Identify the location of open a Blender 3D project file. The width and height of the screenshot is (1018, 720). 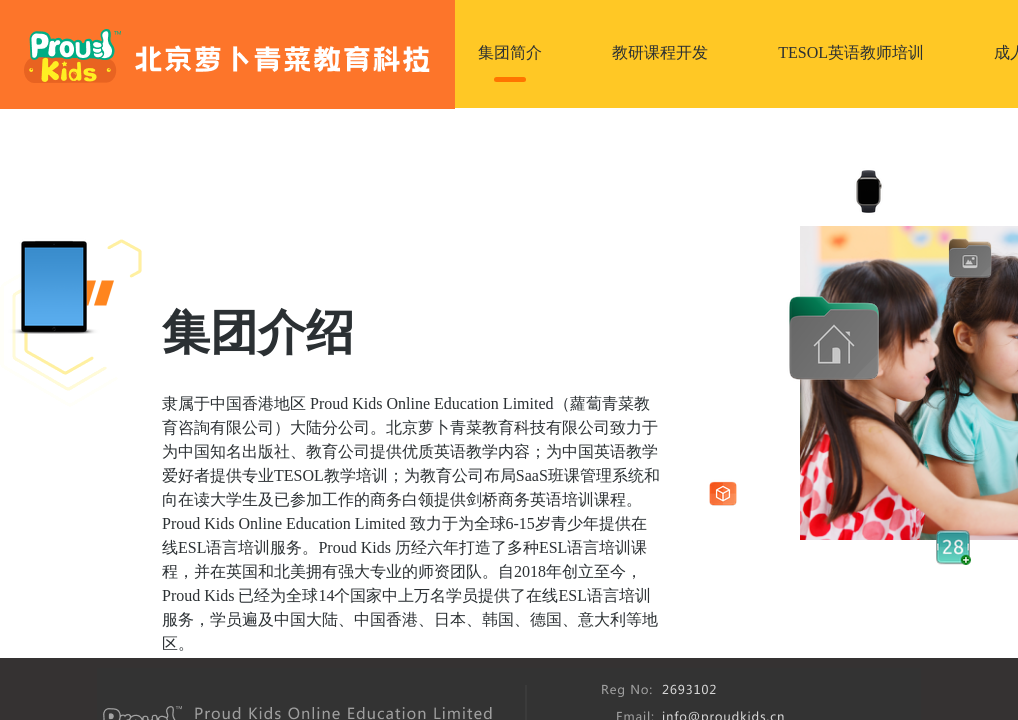
(723, 493).